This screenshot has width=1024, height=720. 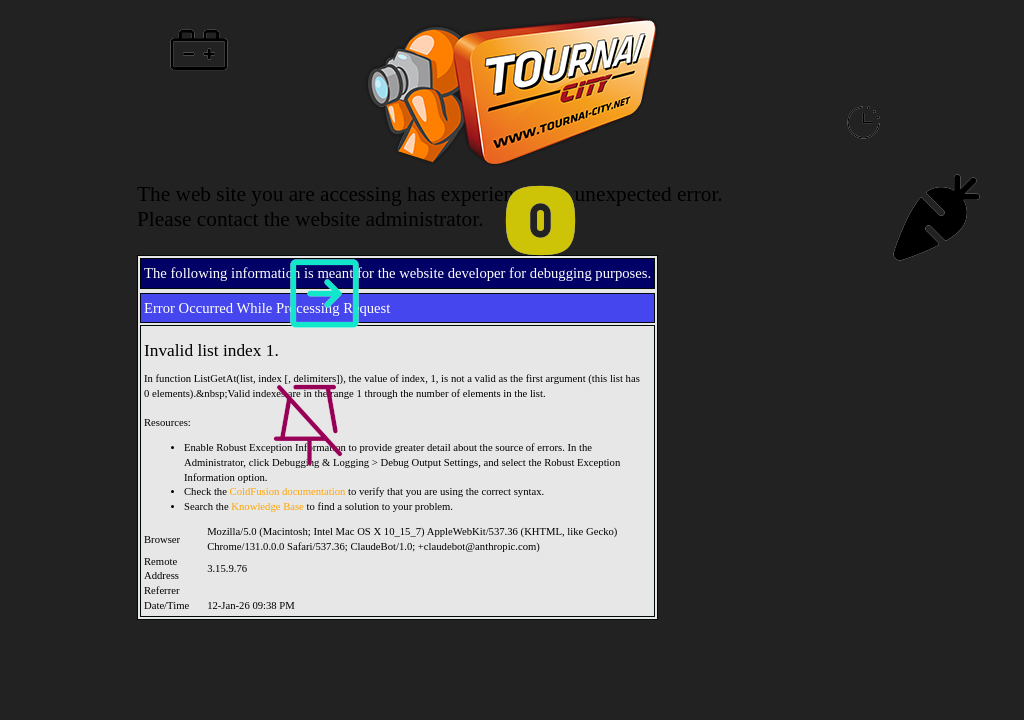 I want to click on indicates an "O" option or selection in a menu, so click(x=540, y=220).